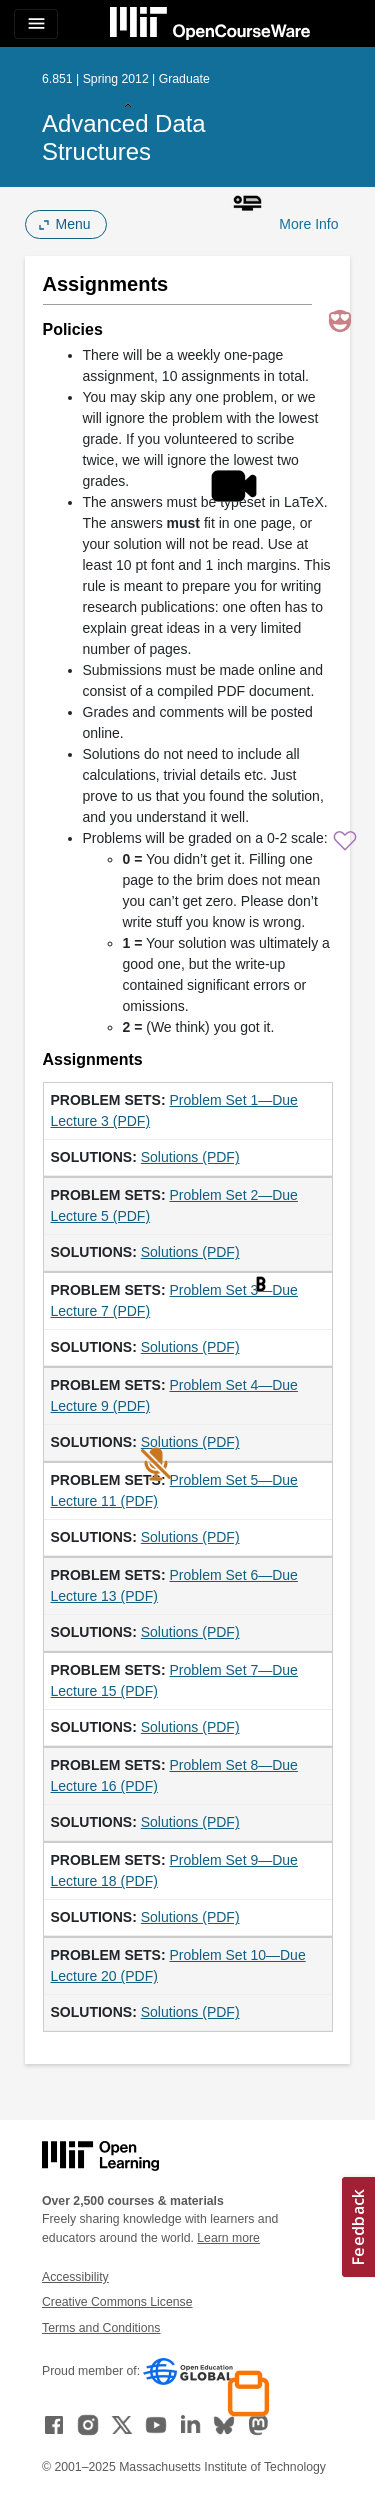  I want to click on microphone is muted, so click(156, 1464).